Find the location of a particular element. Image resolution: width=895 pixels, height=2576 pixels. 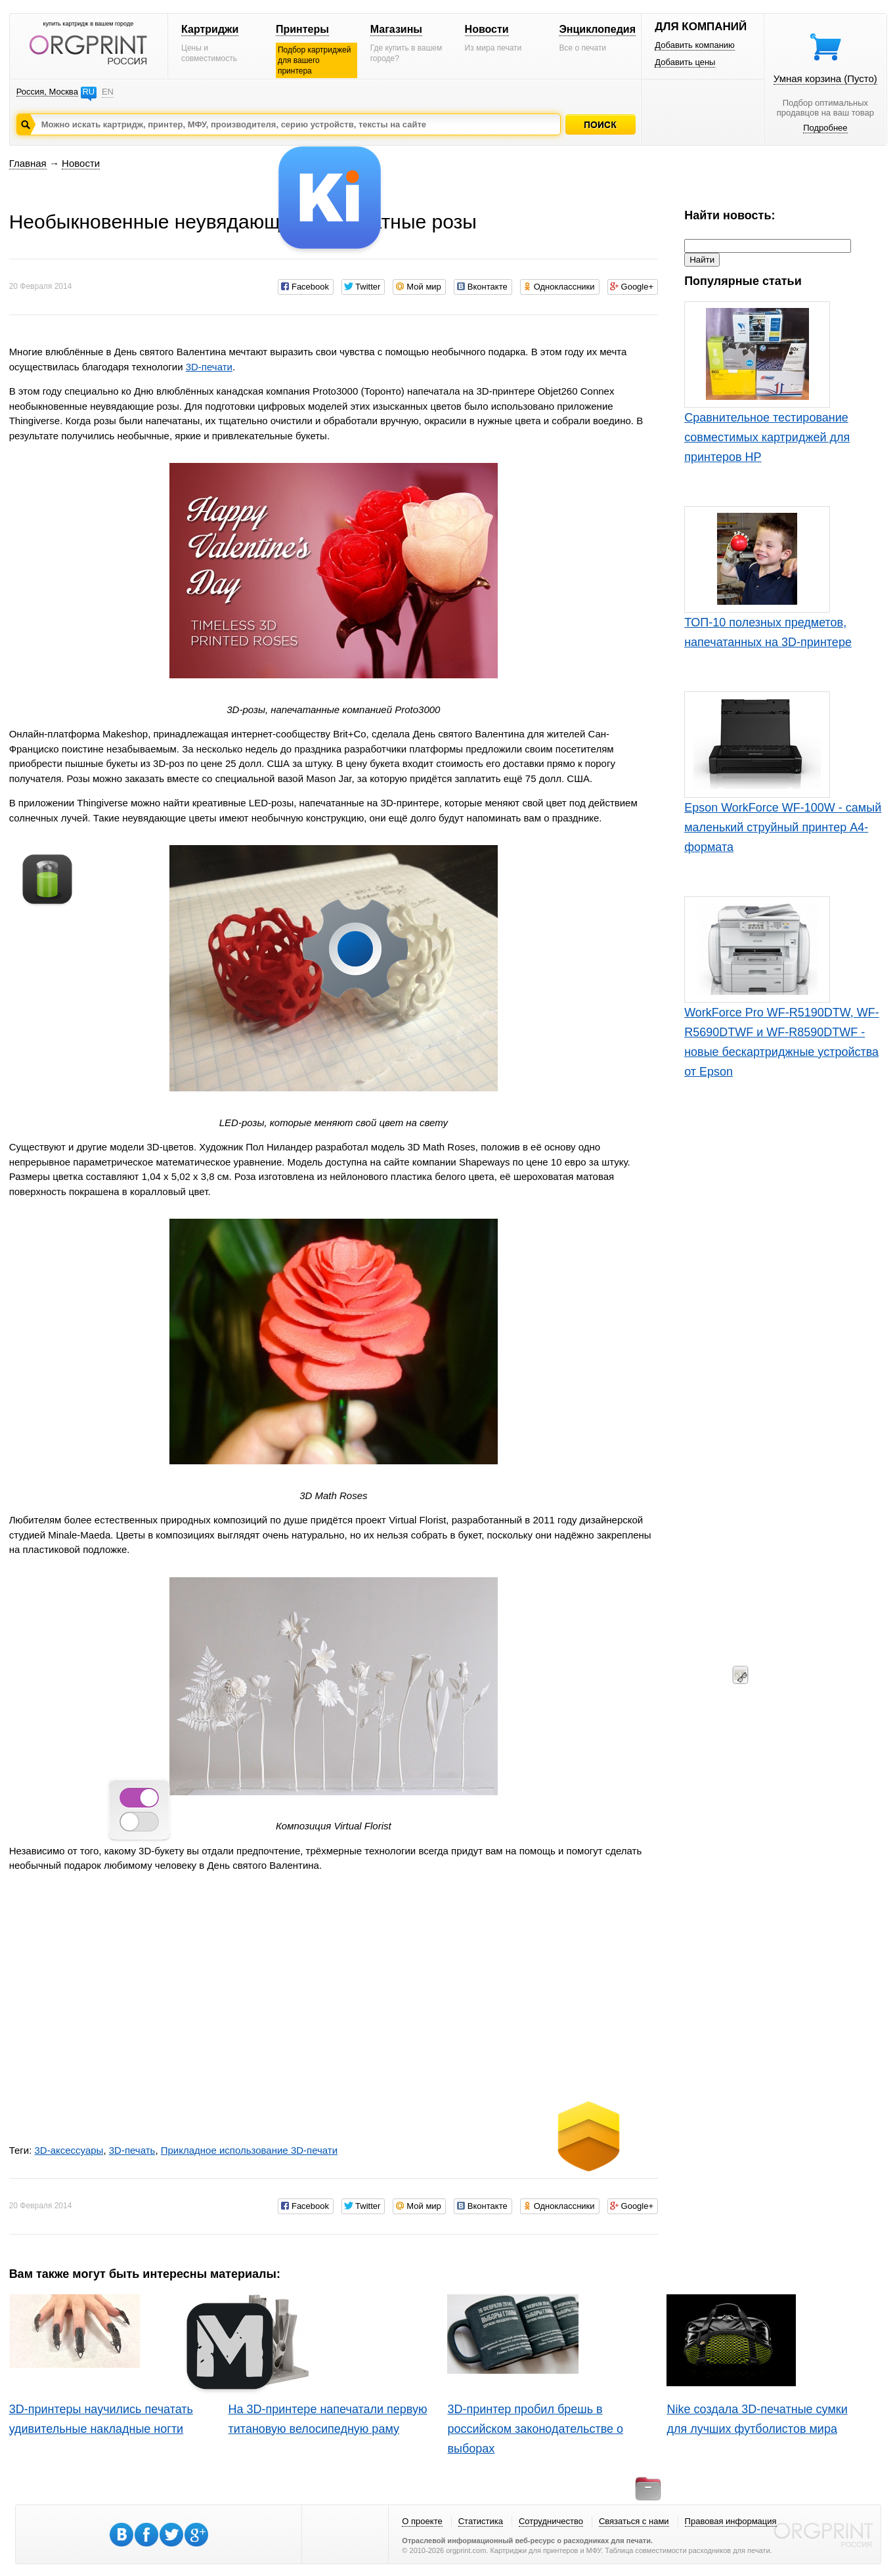

open the documents app is located at coordinates (740, 1674).